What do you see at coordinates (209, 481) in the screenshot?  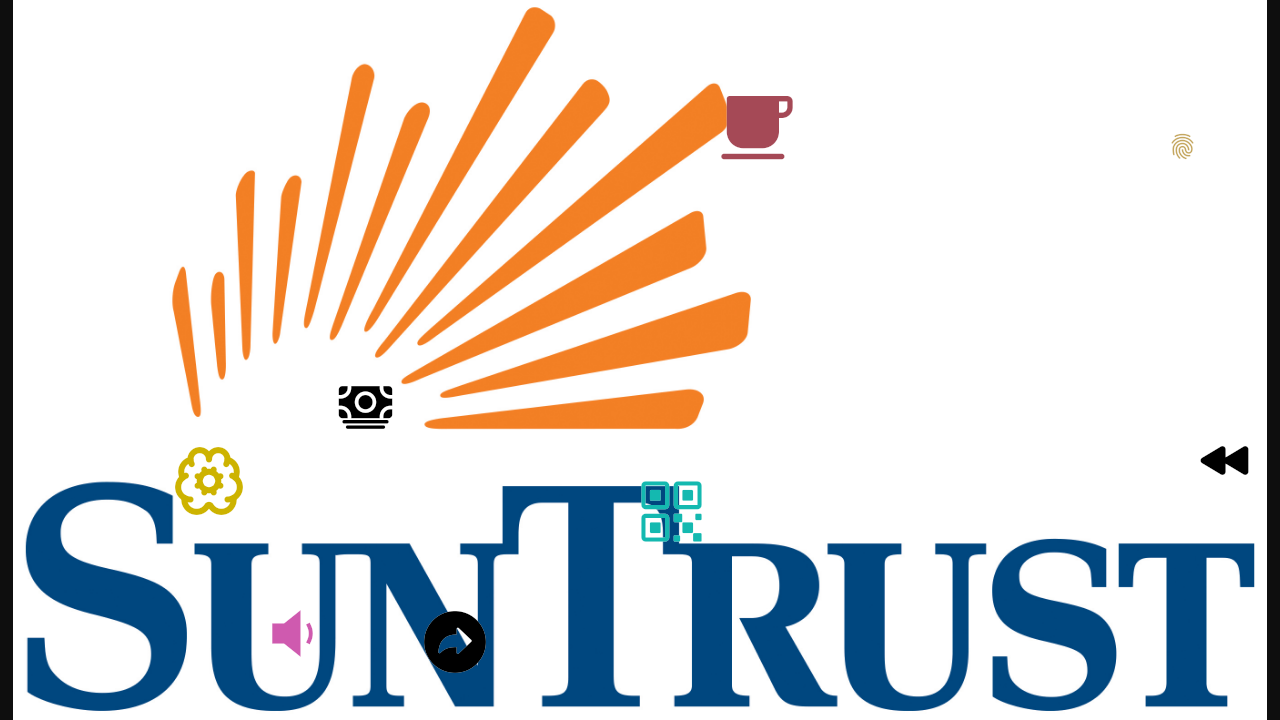 I see `access AI or machine learning settings` at bounding box center [209, 481].